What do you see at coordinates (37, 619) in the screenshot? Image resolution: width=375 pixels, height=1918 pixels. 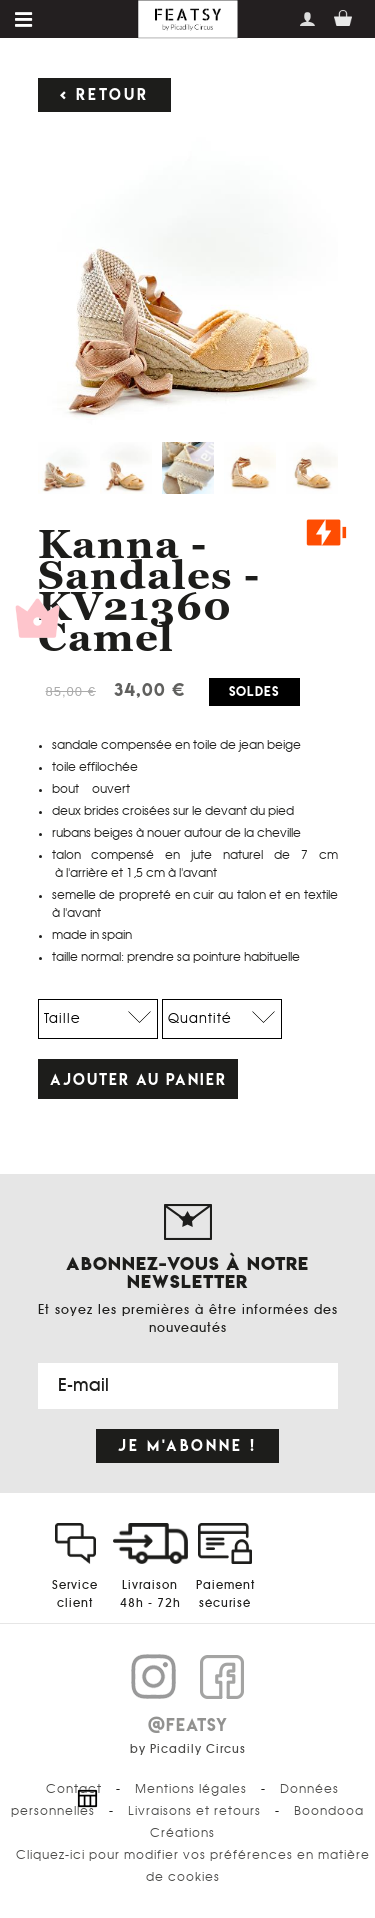 I see `indicates VIP or premium membership status` at bounding box center [37, 619].